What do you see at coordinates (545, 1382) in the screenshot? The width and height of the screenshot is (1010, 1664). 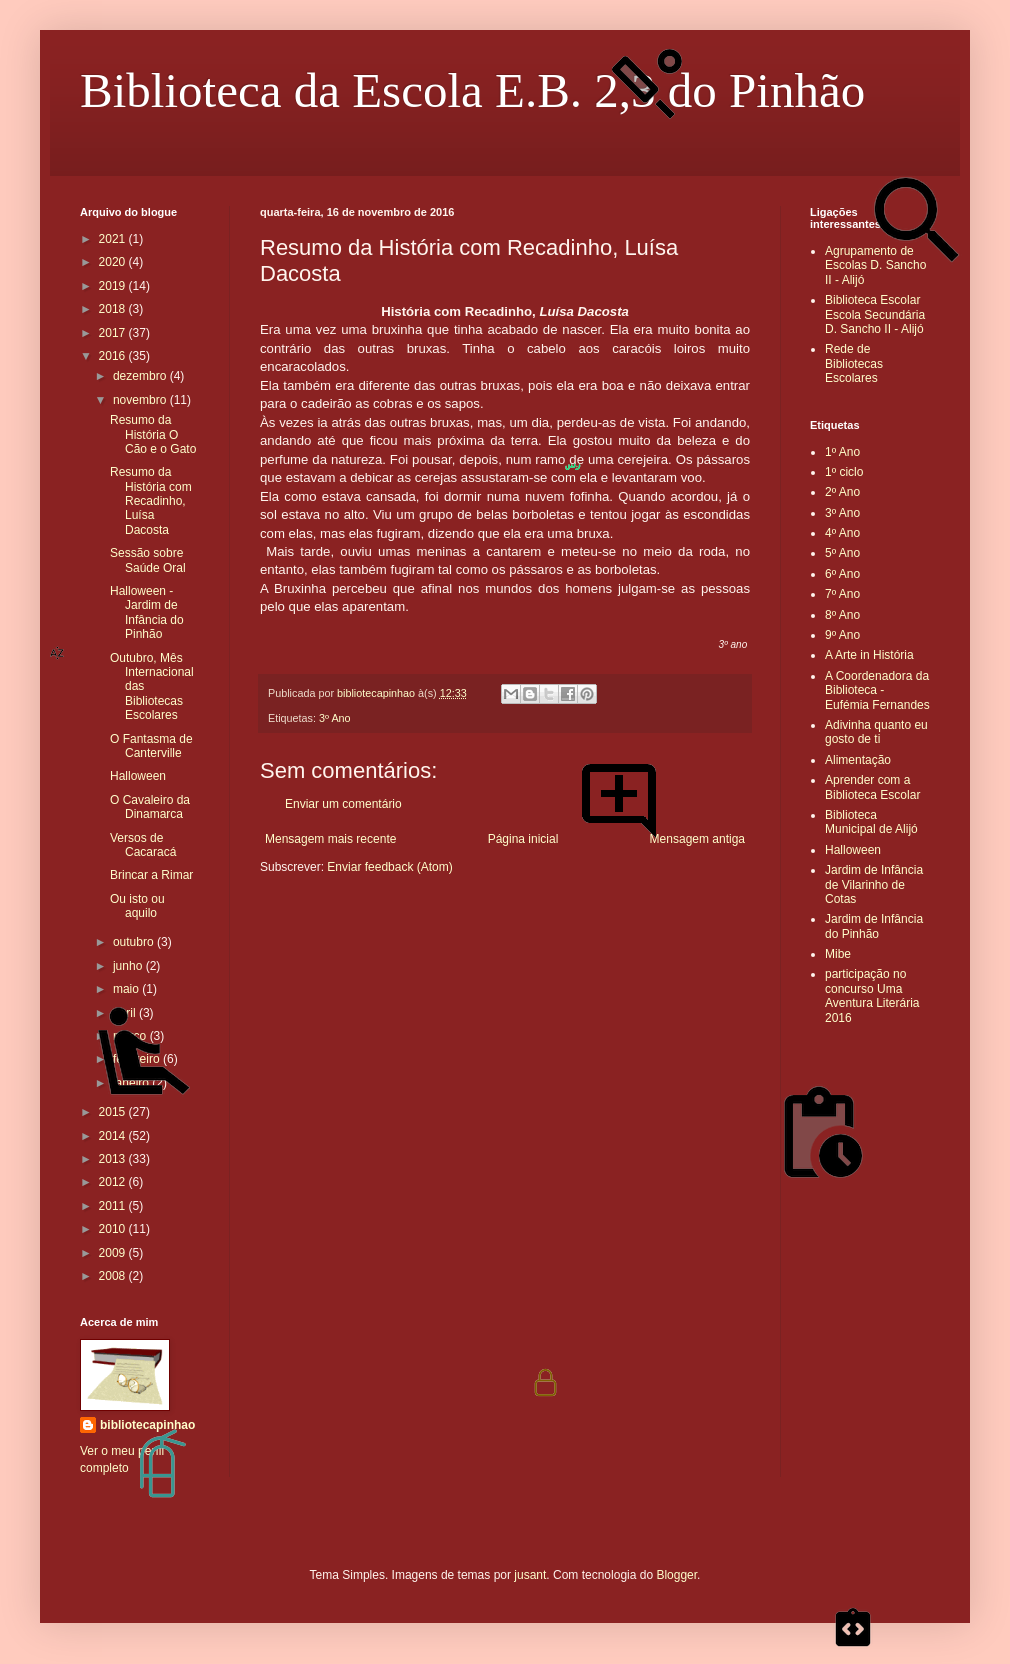 I see `indicates a locked or secured item` at bounding box center [545, 1382].